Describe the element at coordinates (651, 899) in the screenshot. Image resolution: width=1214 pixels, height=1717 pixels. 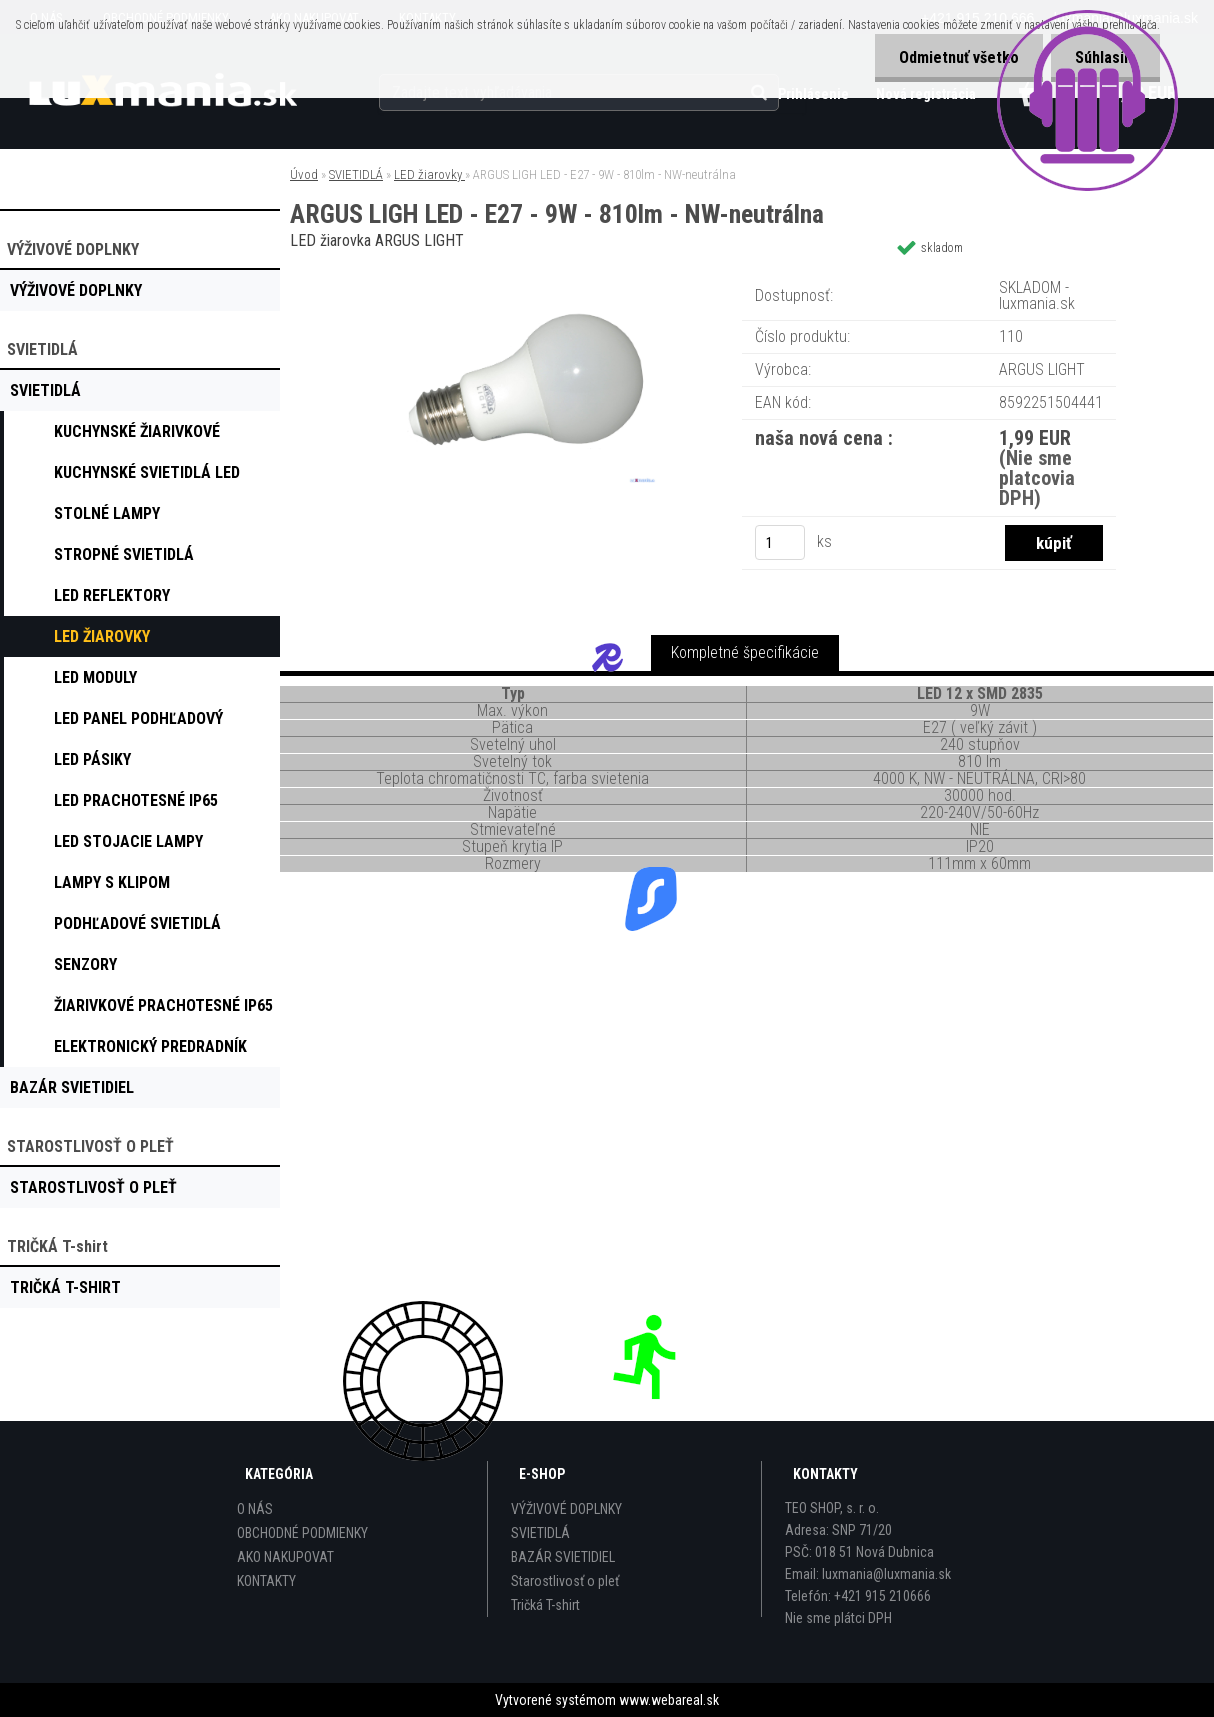
I see `open surfshark vpn app` at that location.